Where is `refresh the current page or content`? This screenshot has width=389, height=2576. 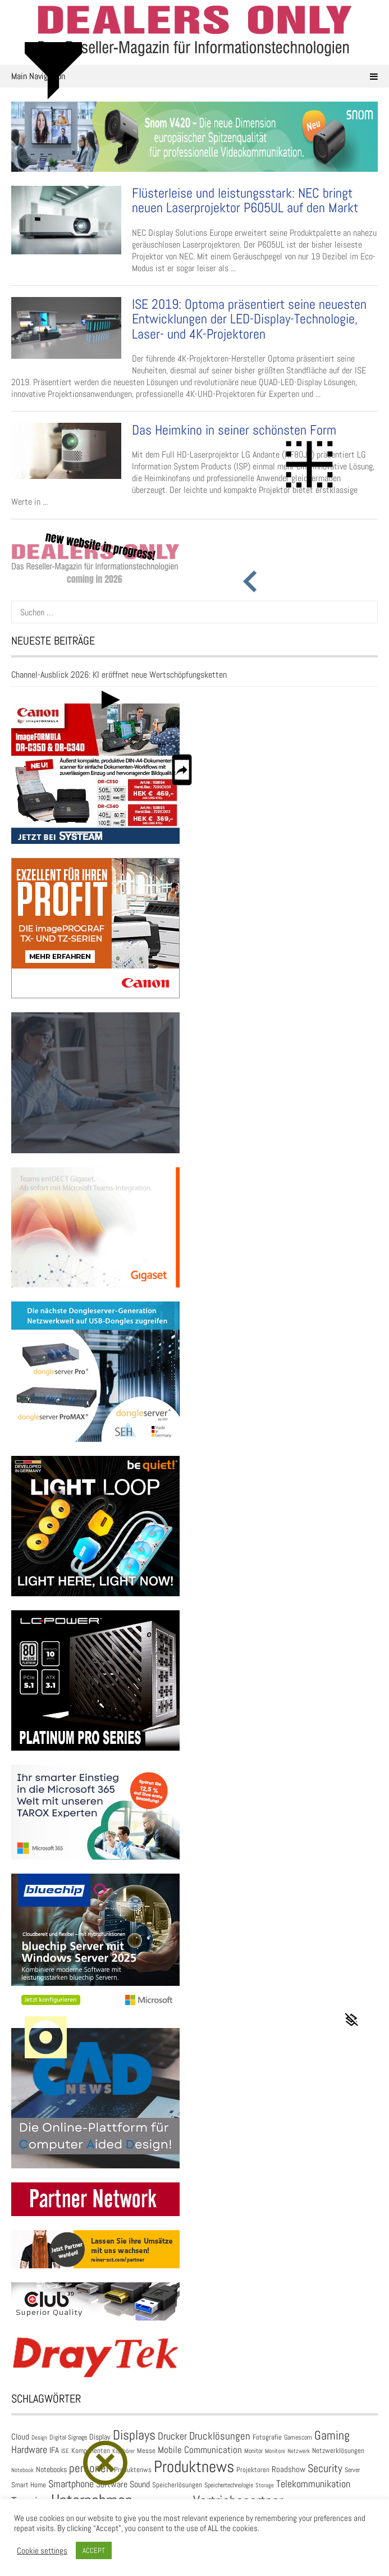 refresh the current page or content is located at coordinates (100, 1889).